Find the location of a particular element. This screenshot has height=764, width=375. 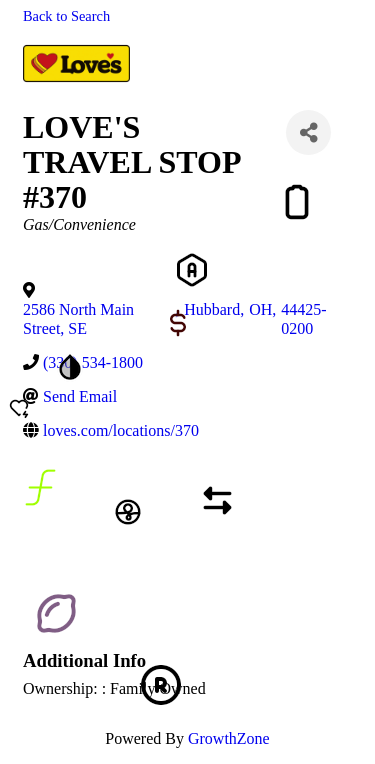

view pricing or payment options is located at coordinates (178, 323).